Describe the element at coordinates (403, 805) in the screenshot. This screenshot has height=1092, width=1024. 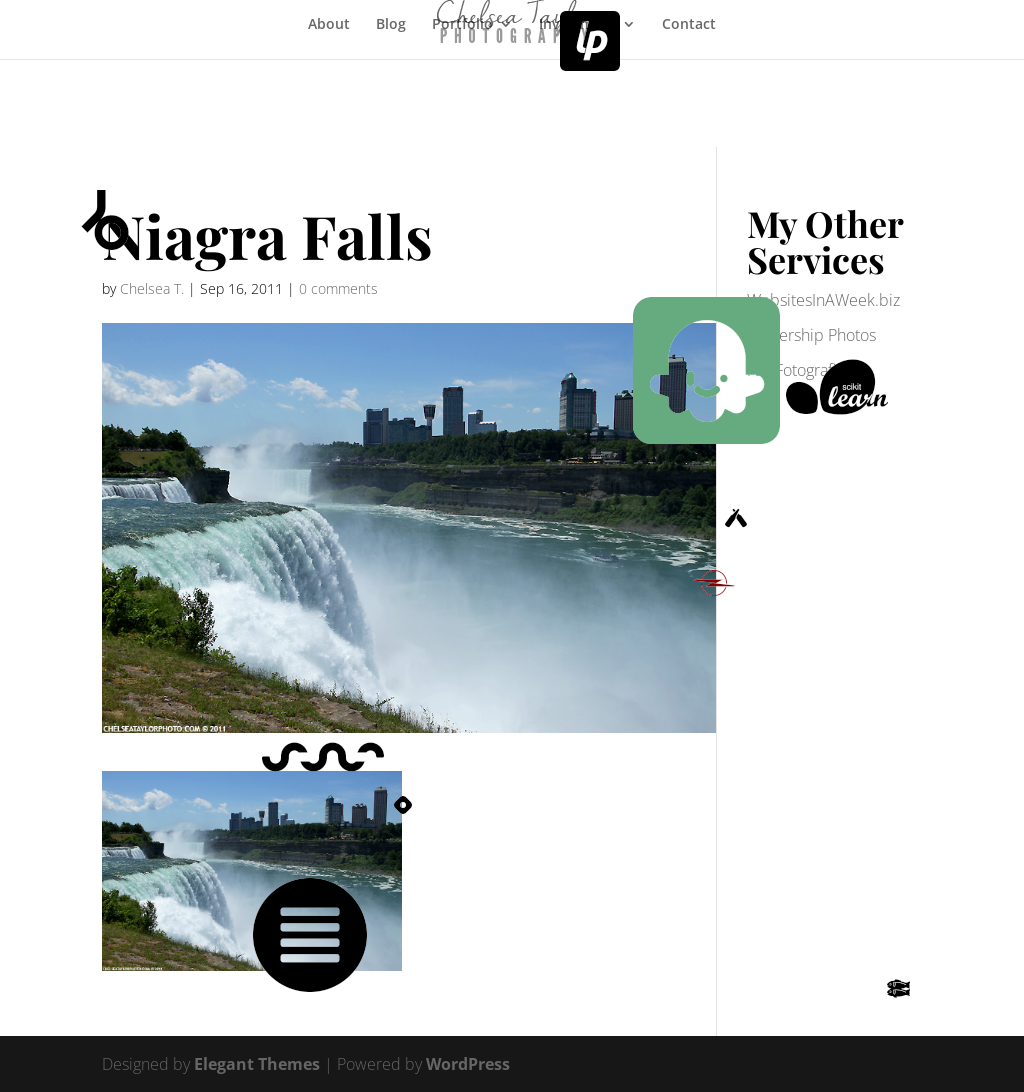
I see `open Hashnode blogging platform` at that location.